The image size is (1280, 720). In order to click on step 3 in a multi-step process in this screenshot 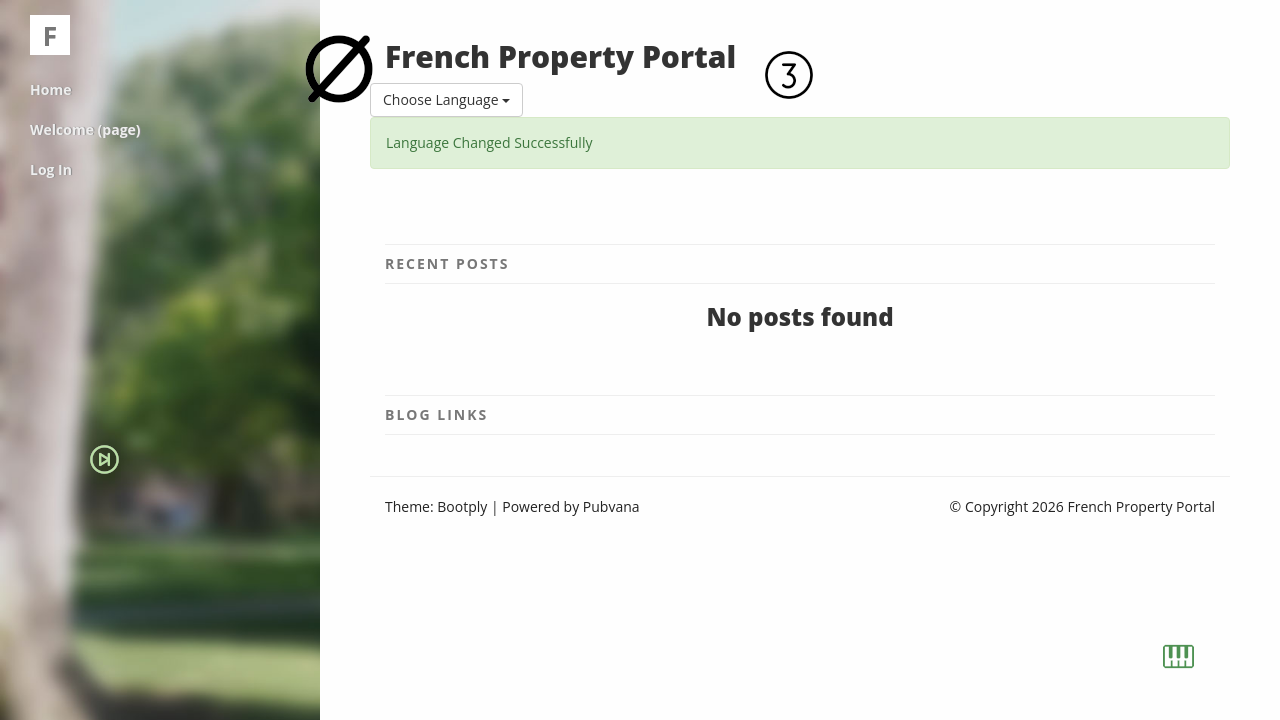, I will do `click(789, 75)`.